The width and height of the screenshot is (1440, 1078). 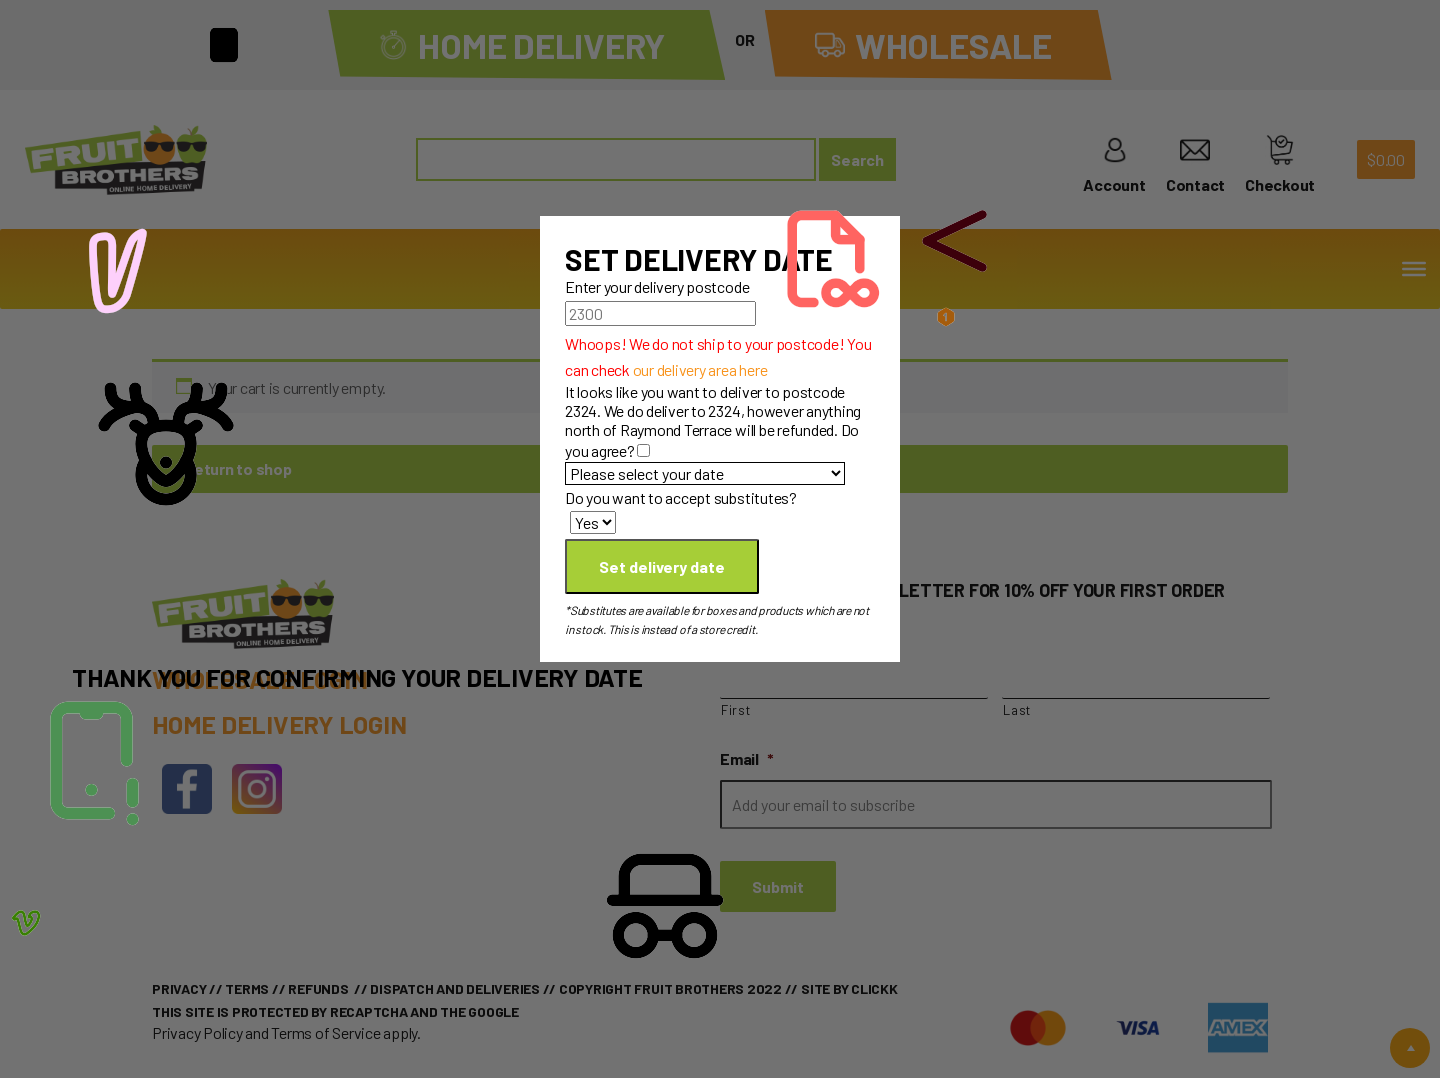 I want to click on open Vimeo app or website, so click(x=26, y=923).